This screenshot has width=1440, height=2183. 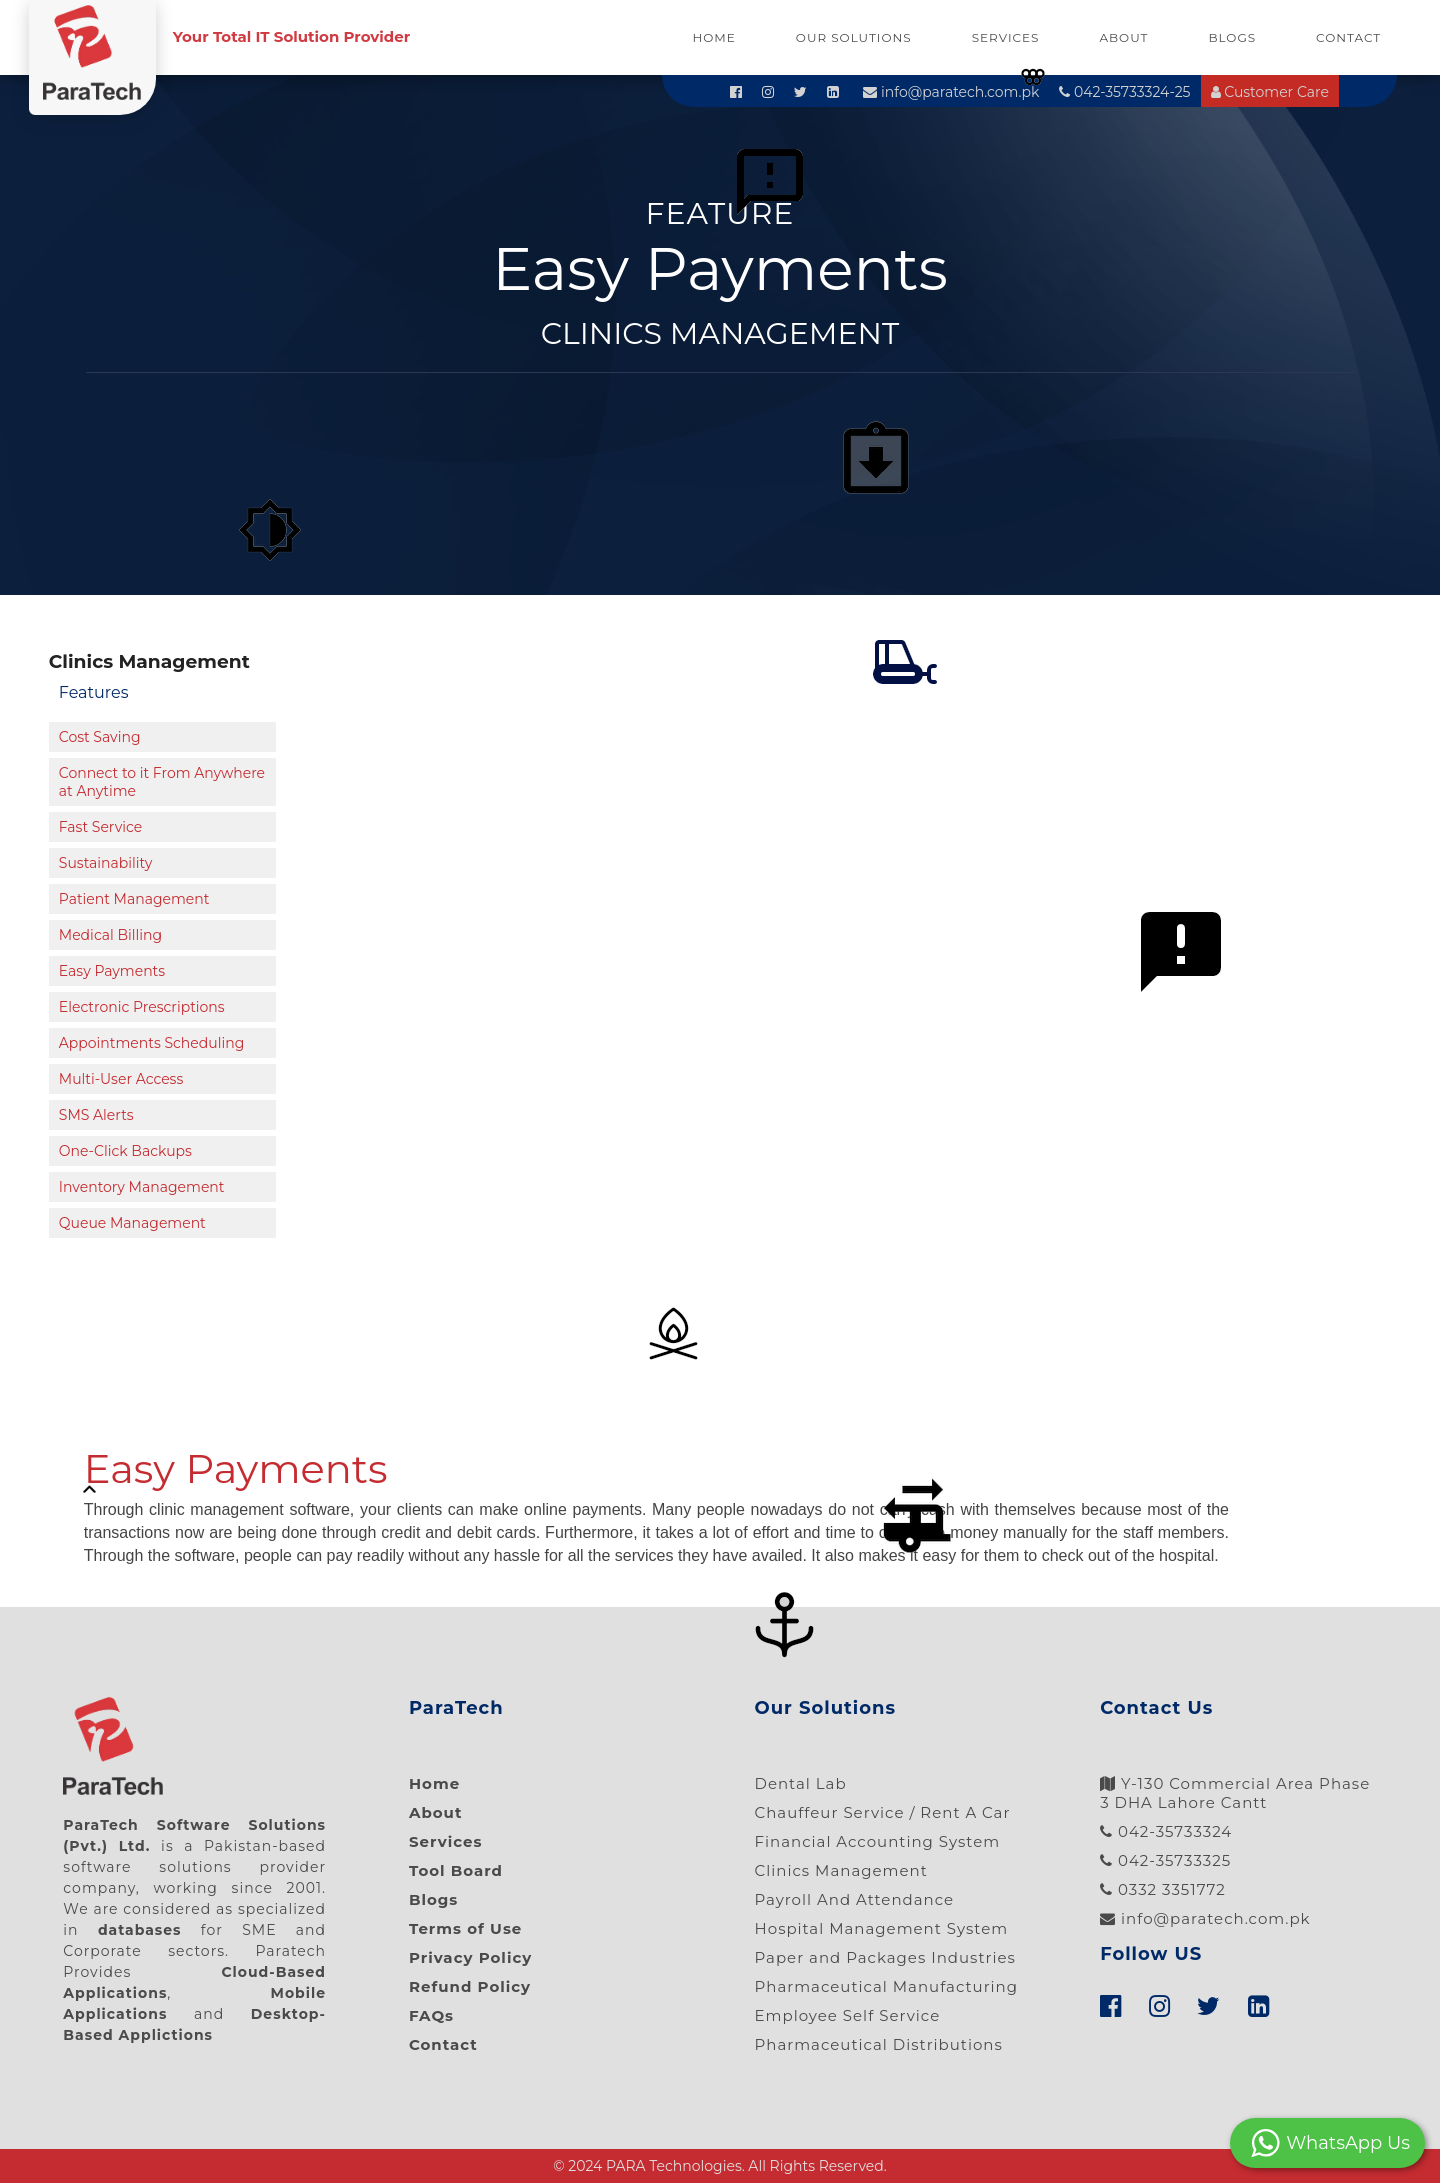 I want to click on construction or building feature, so click(x=905, y=662).